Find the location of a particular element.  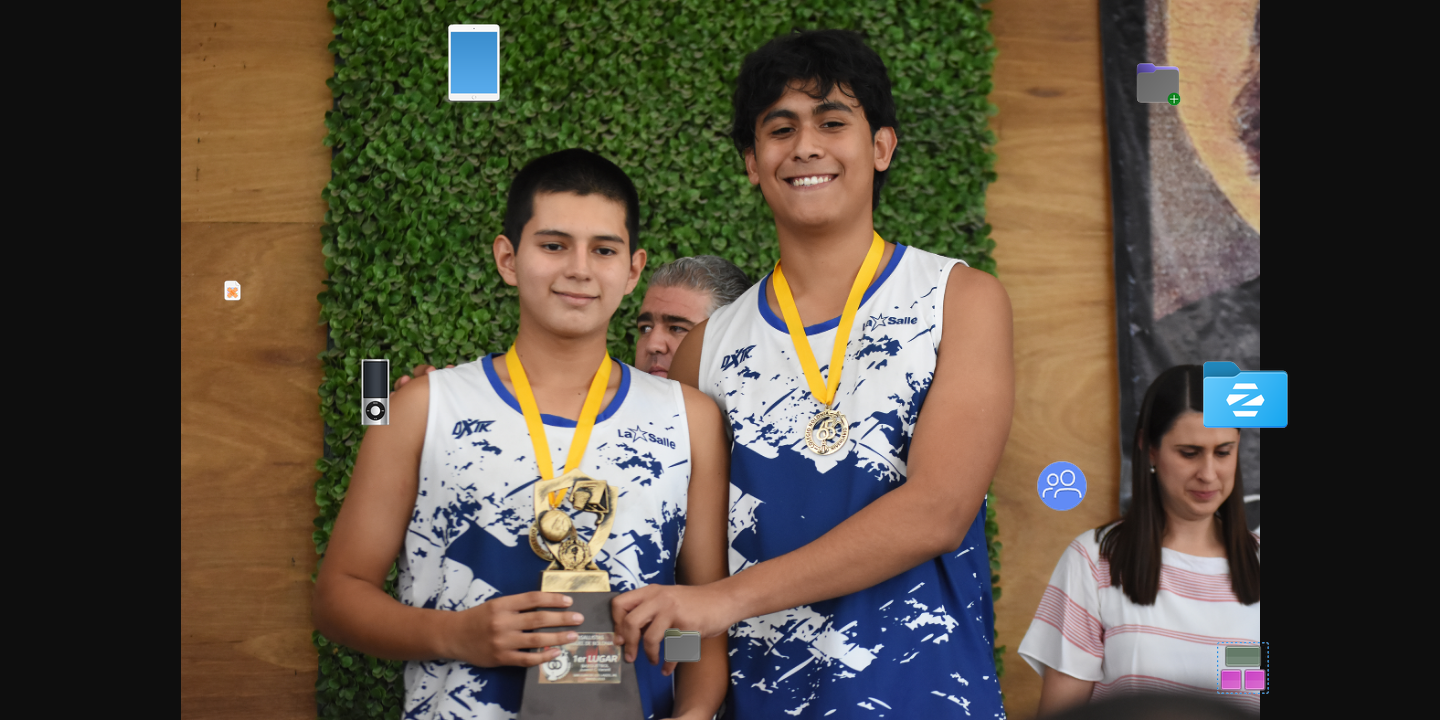

access user account settings is located at coordinates (1062, 486).